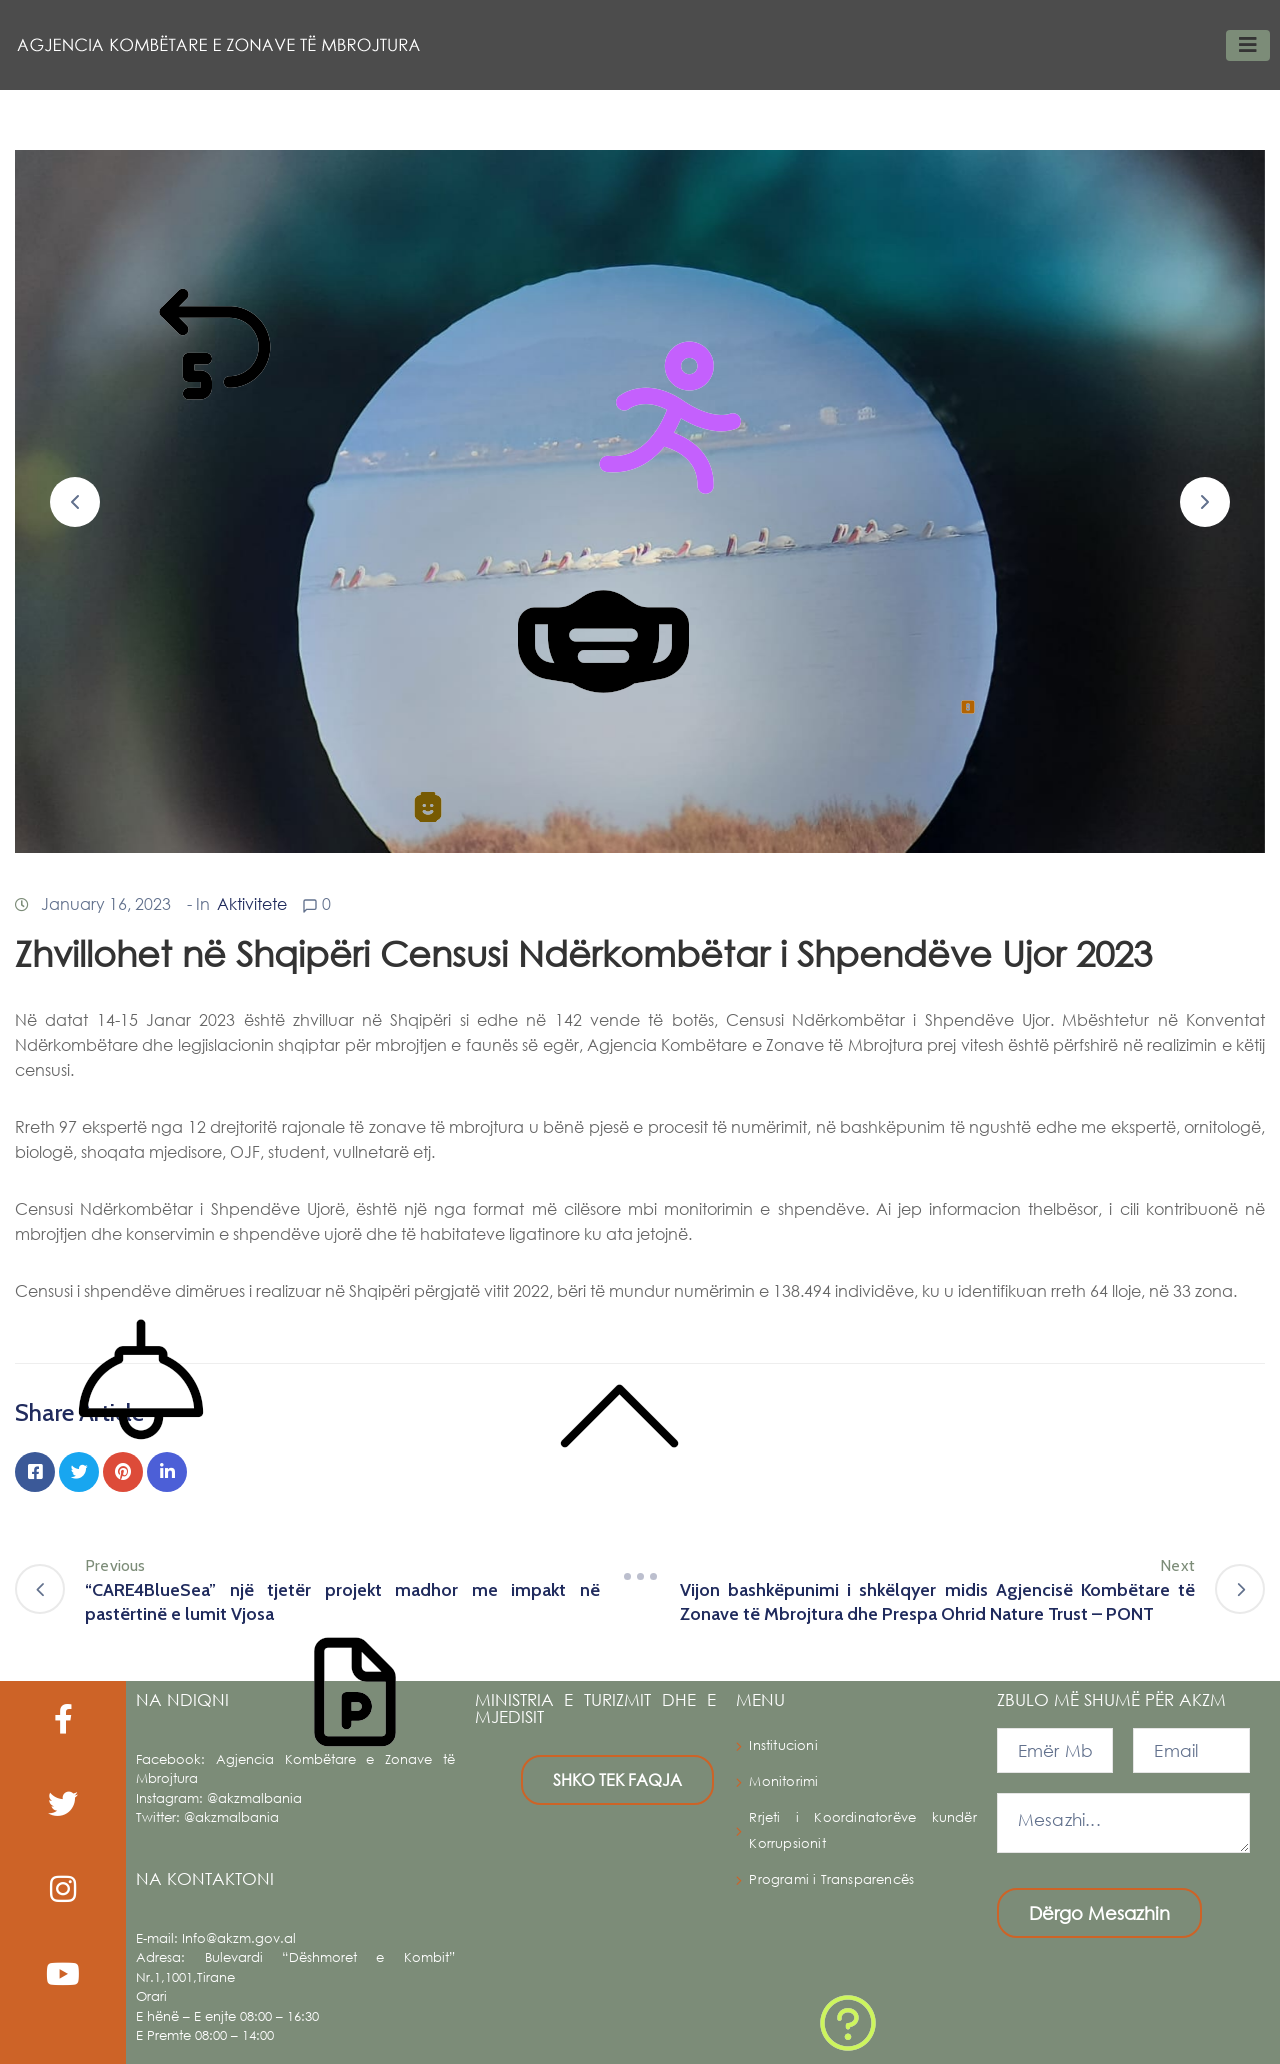  Describe the element at coordinates (673, 415) in the screenshot. I see `start a running or fitness activity` at that location.